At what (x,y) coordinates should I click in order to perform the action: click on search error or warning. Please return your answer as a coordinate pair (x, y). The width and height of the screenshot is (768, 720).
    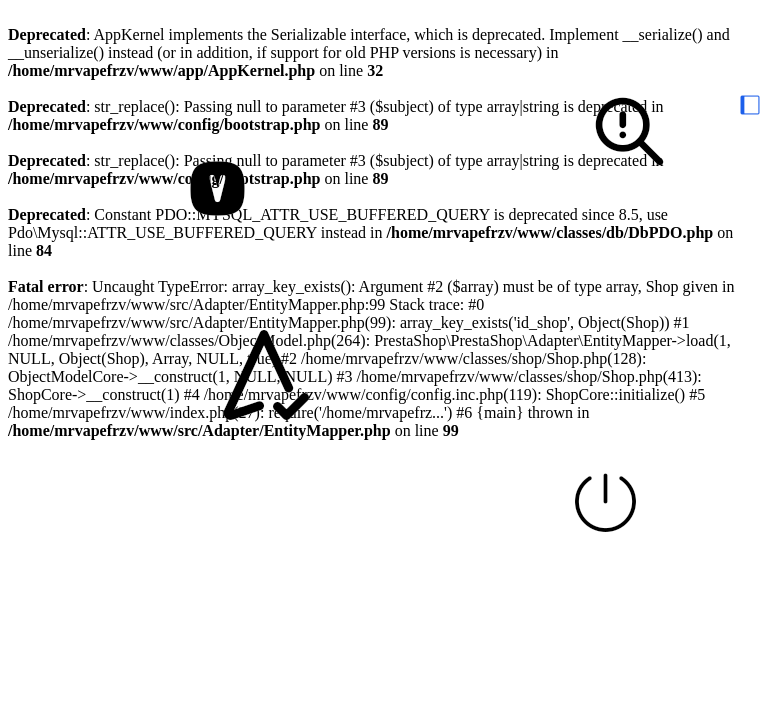
    Looking at the image, I should click on (629, 131).